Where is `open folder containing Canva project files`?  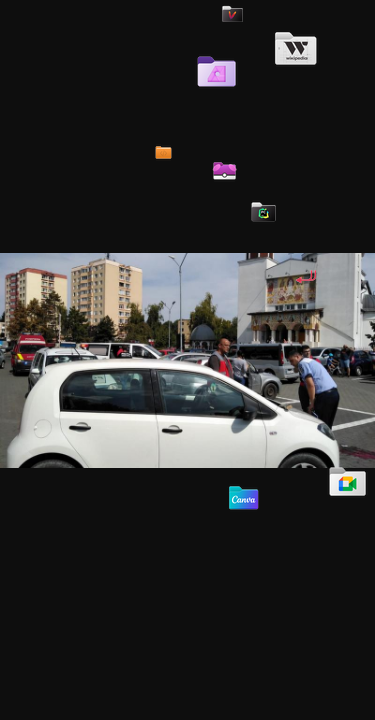 open folder containing Canva project files is located at coordinates (243, 498).